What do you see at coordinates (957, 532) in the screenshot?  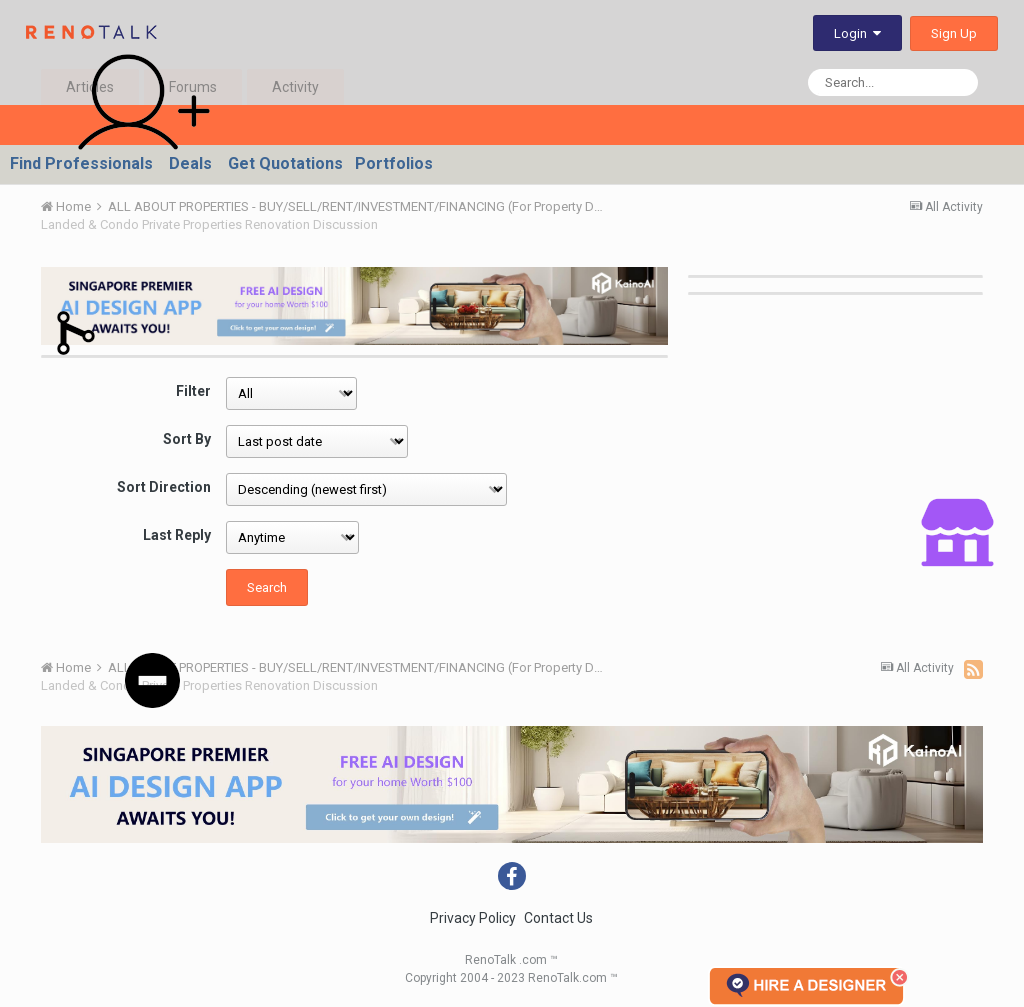 I see `access the online store or shop` at bounding box center [957, 532].